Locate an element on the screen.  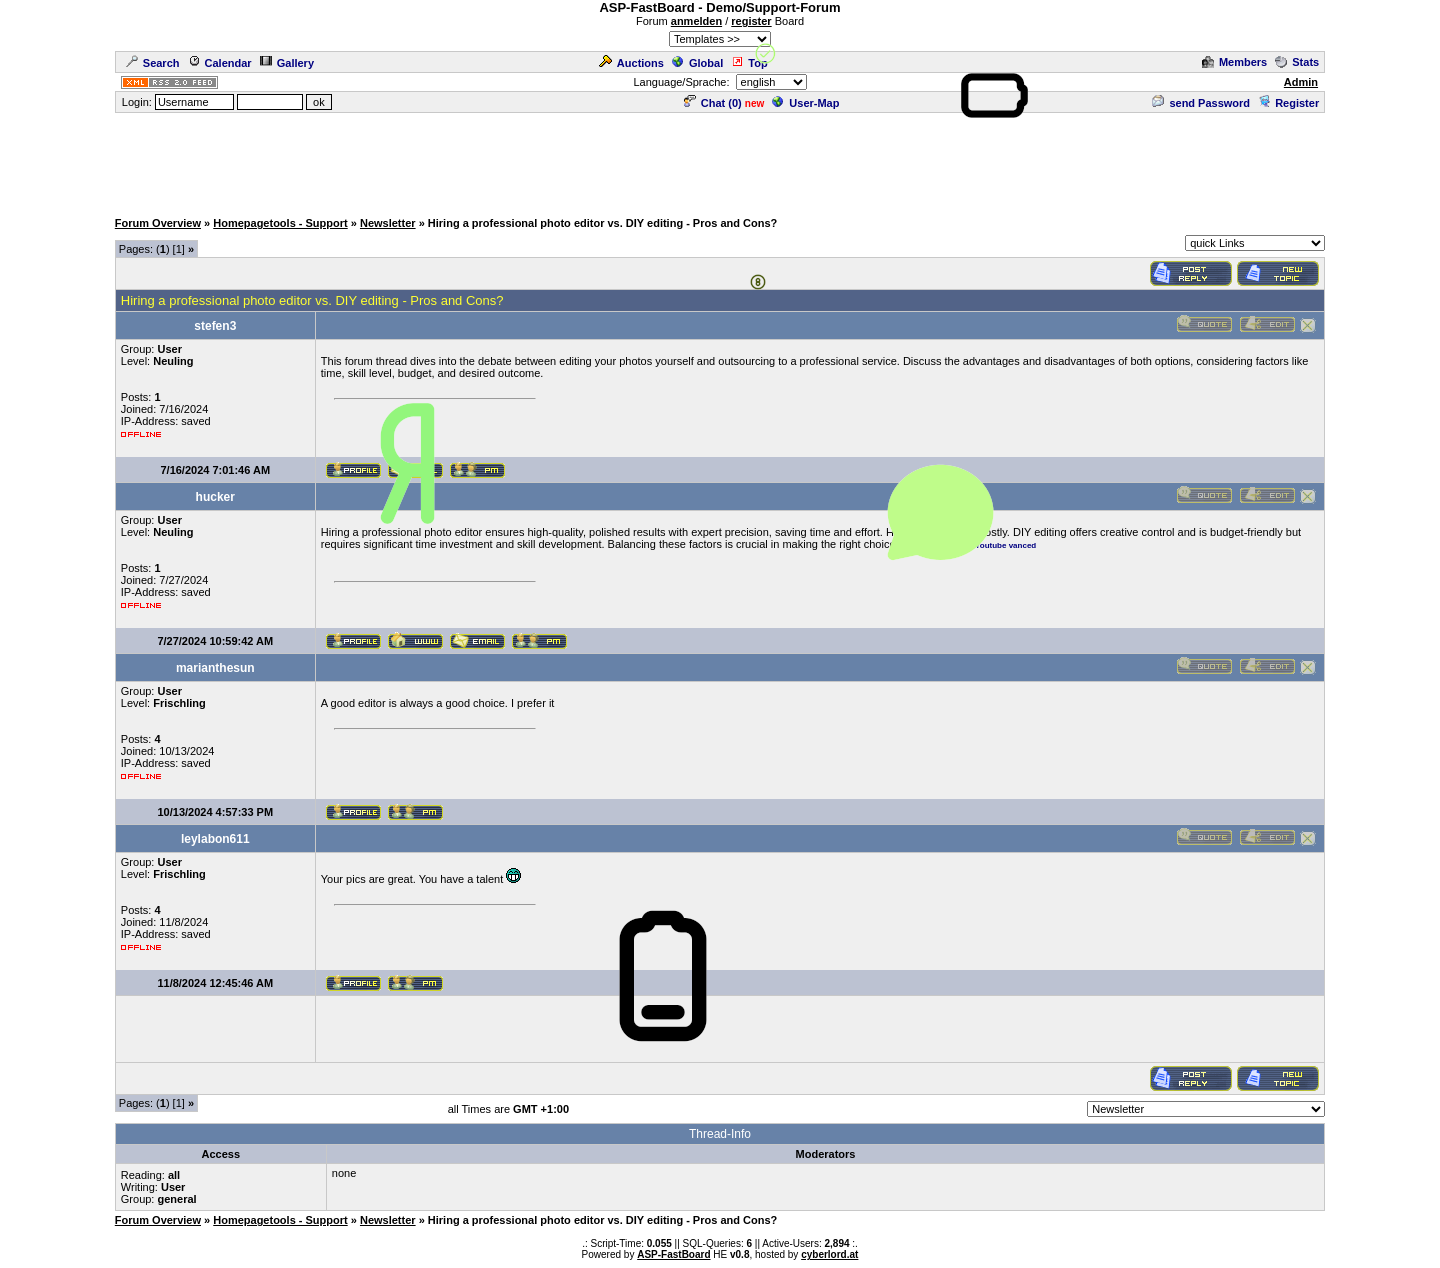
indicates current battery level is located at coordinates (994, 95).